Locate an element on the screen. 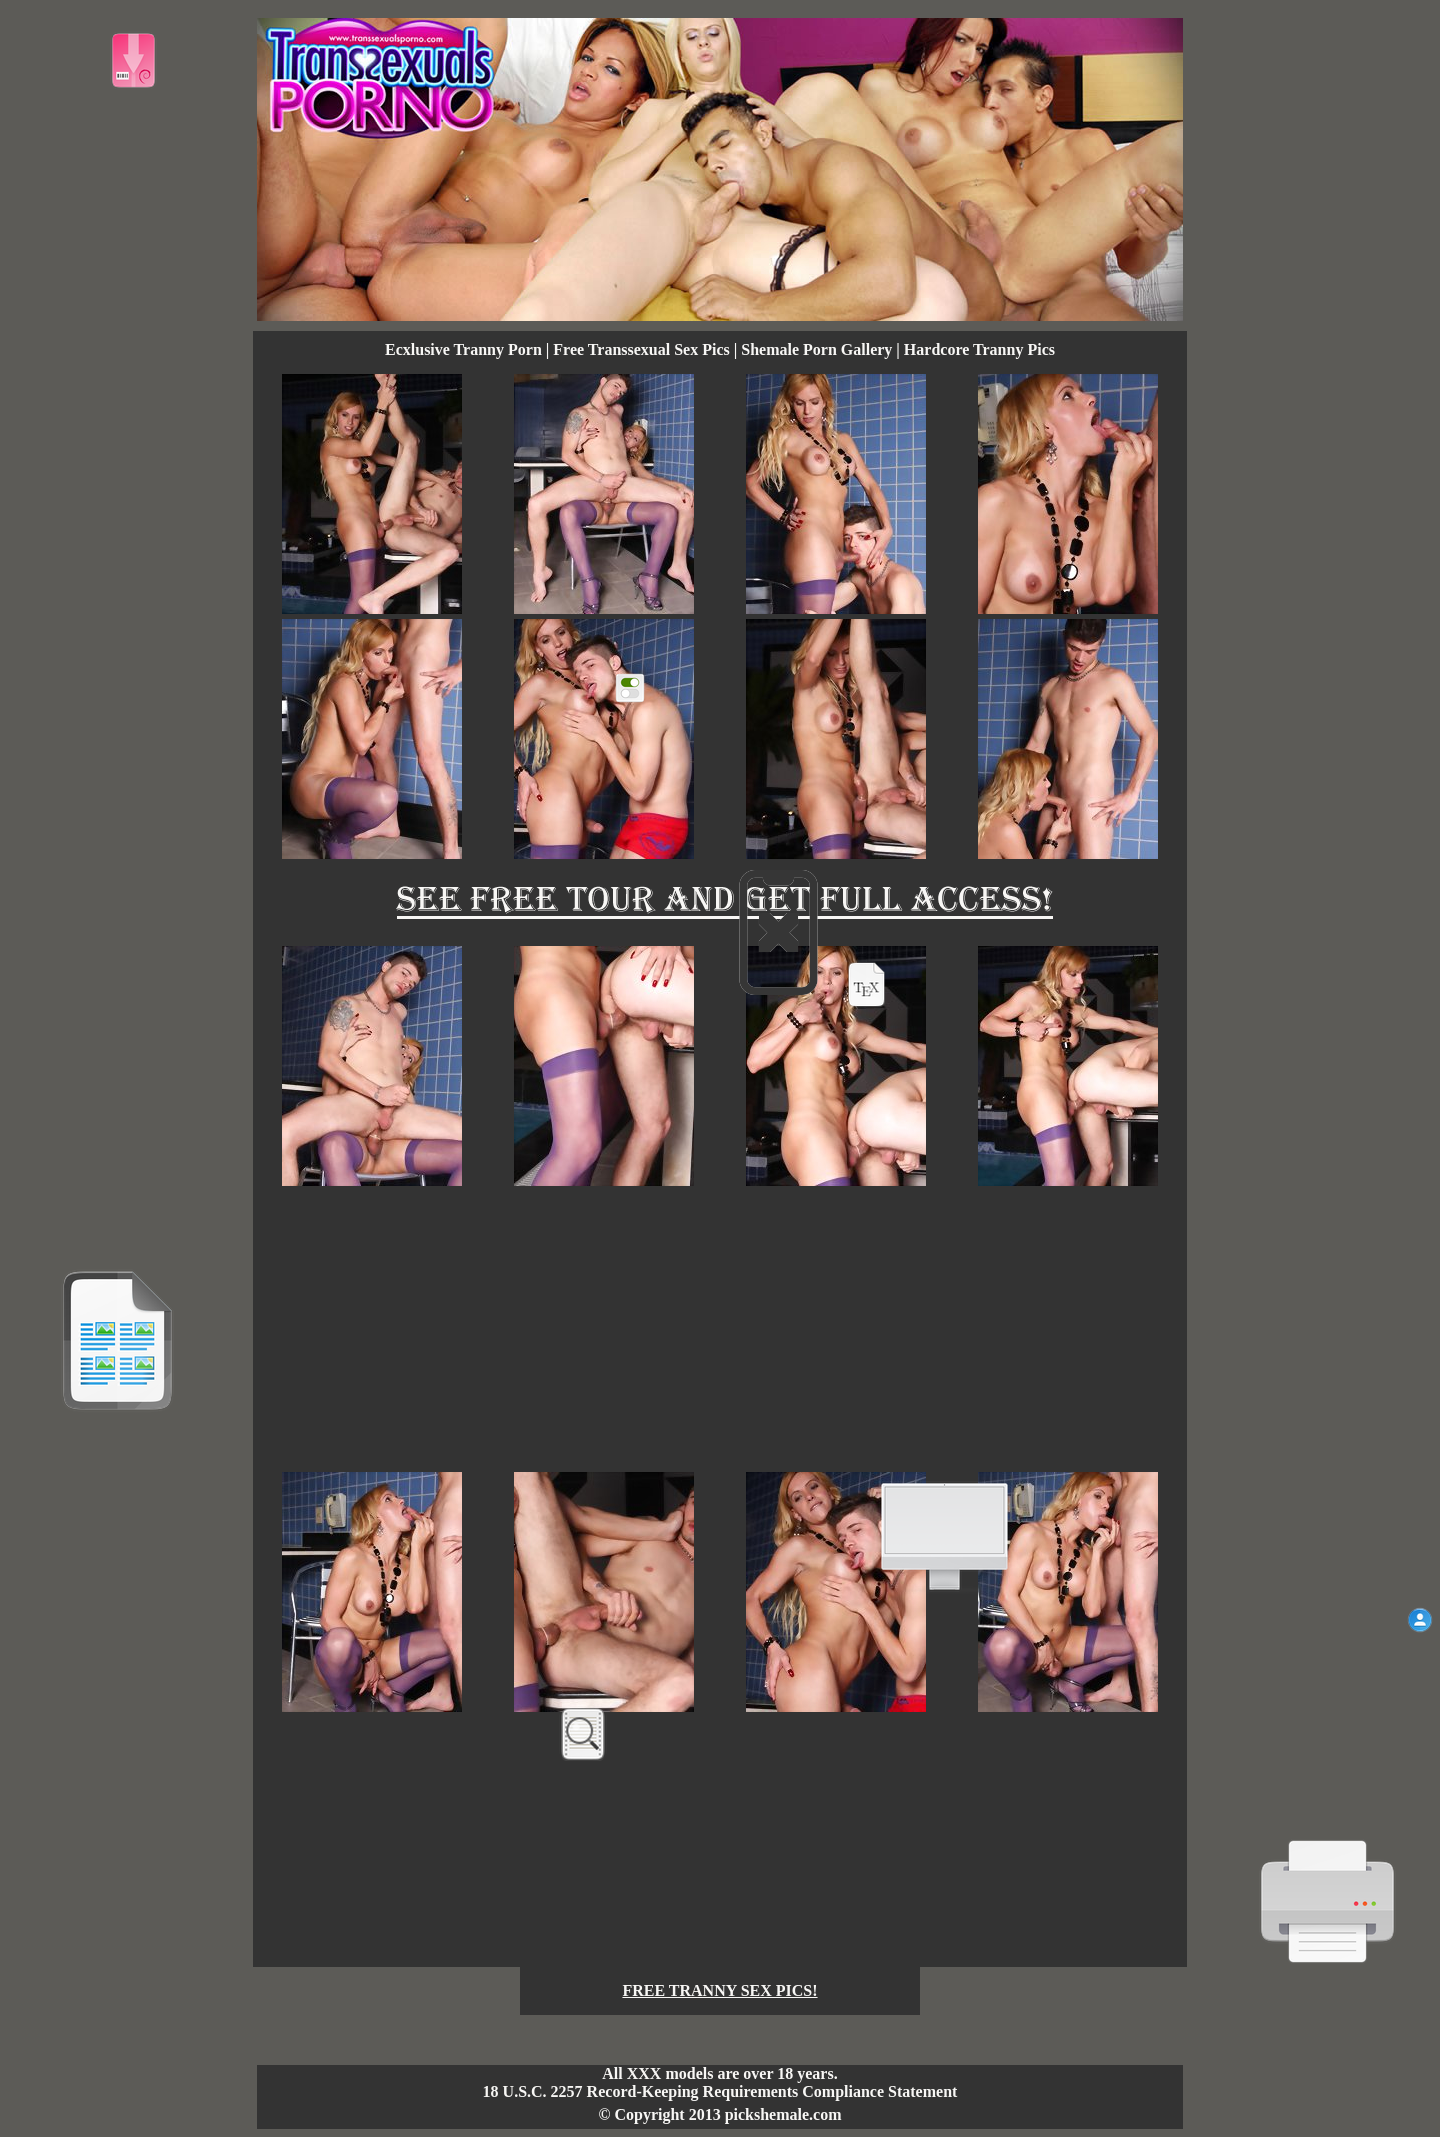  open system log viewer is located at coordinates (583, 1734).